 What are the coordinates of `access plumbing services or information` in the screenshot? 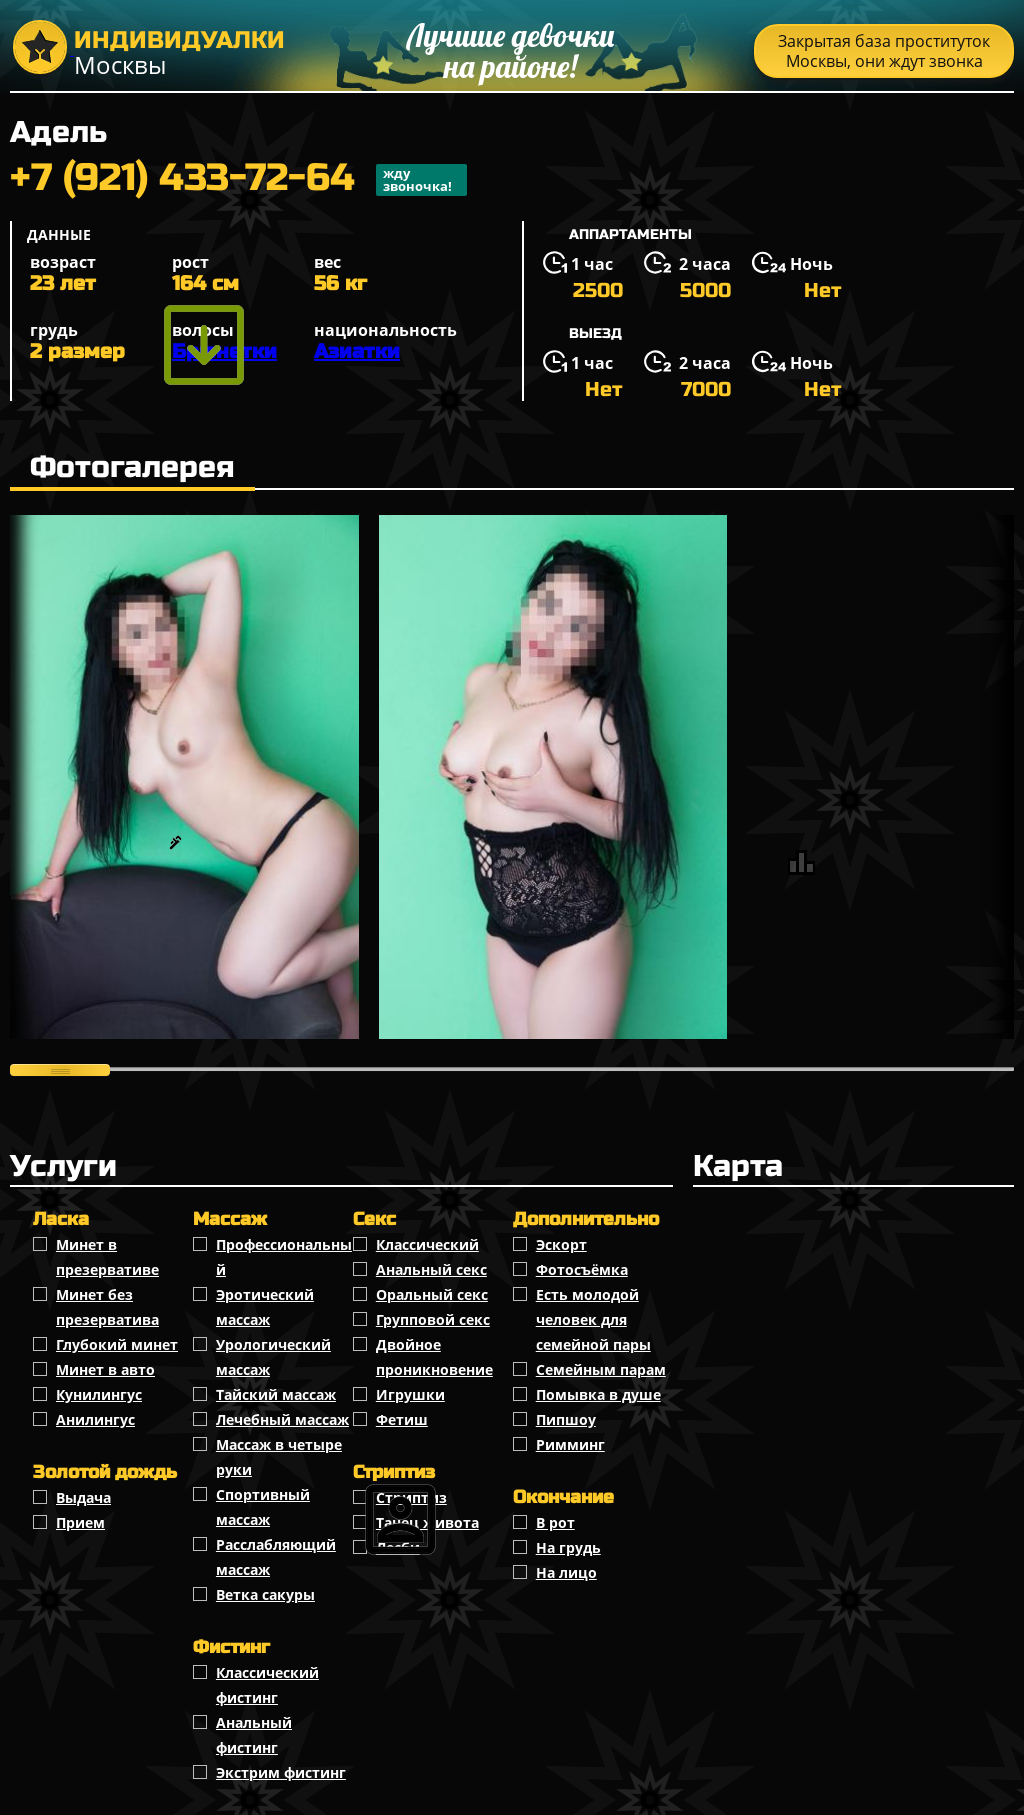 It's located at (175, 842).